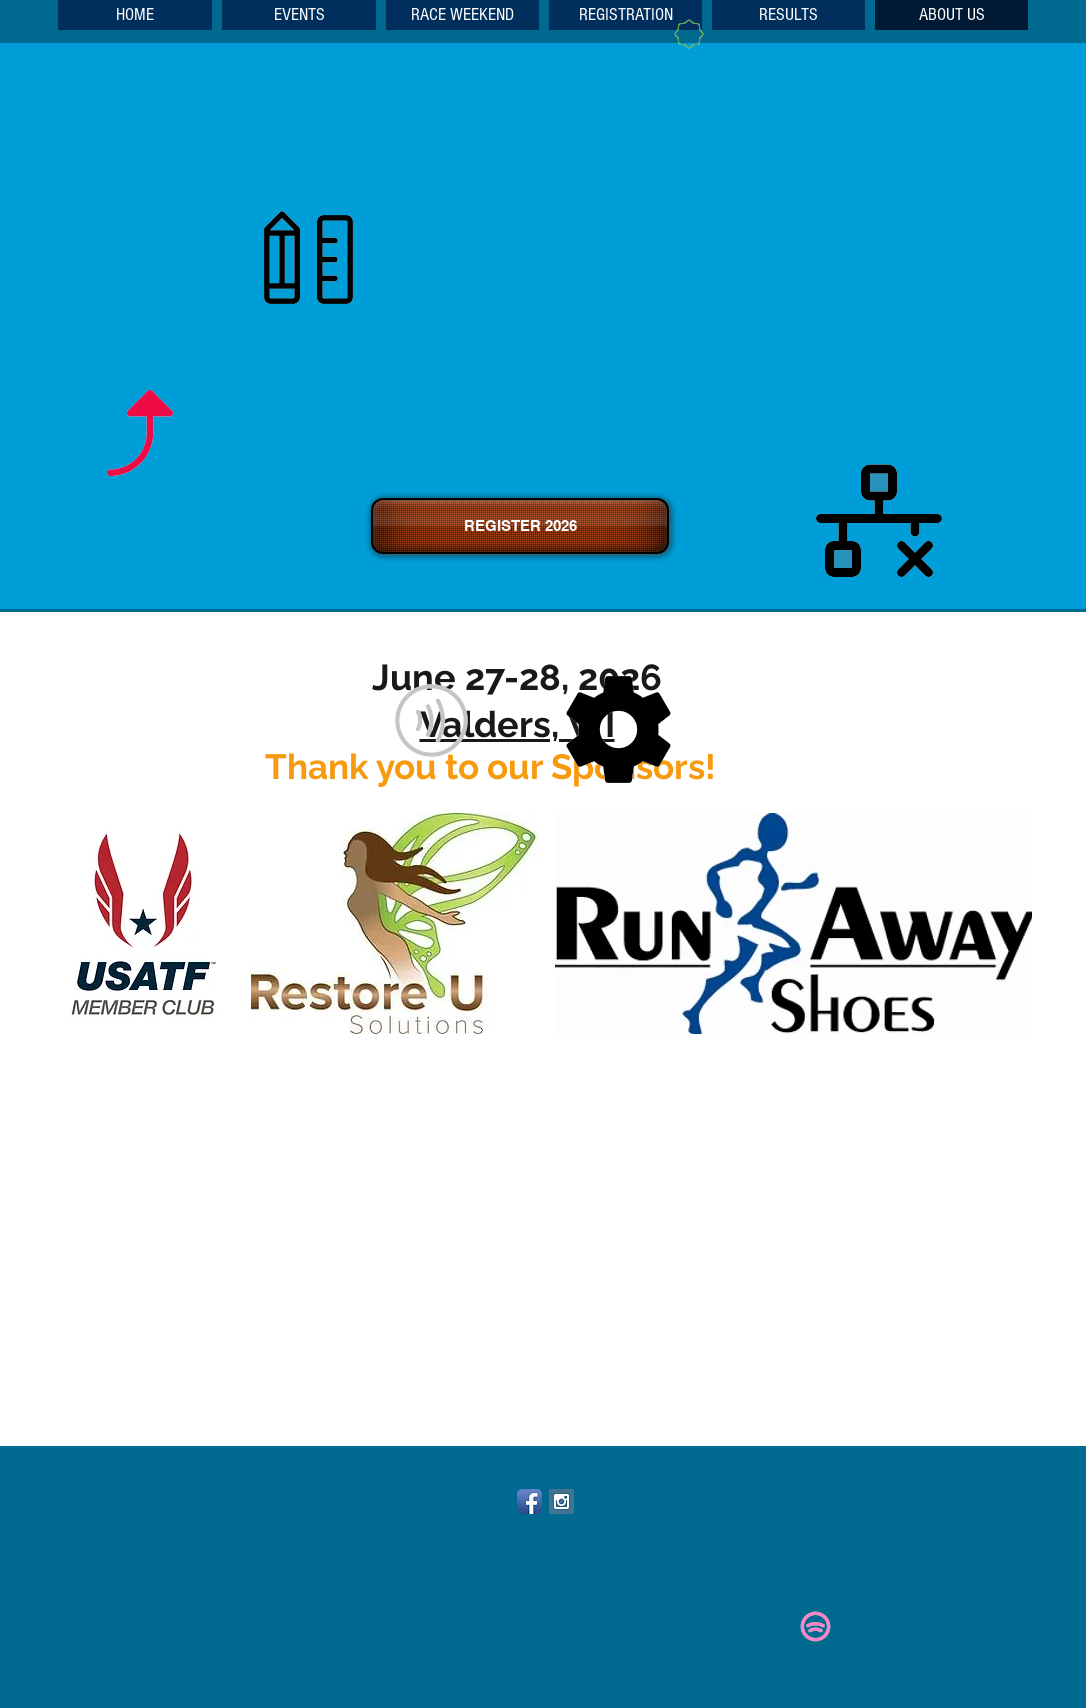 This screenshot has height=1708, width=1086. What do you see at coordinates (815, 1626) in the screenshot?
I see `open Spotify` at bounding box center [815, 1626].